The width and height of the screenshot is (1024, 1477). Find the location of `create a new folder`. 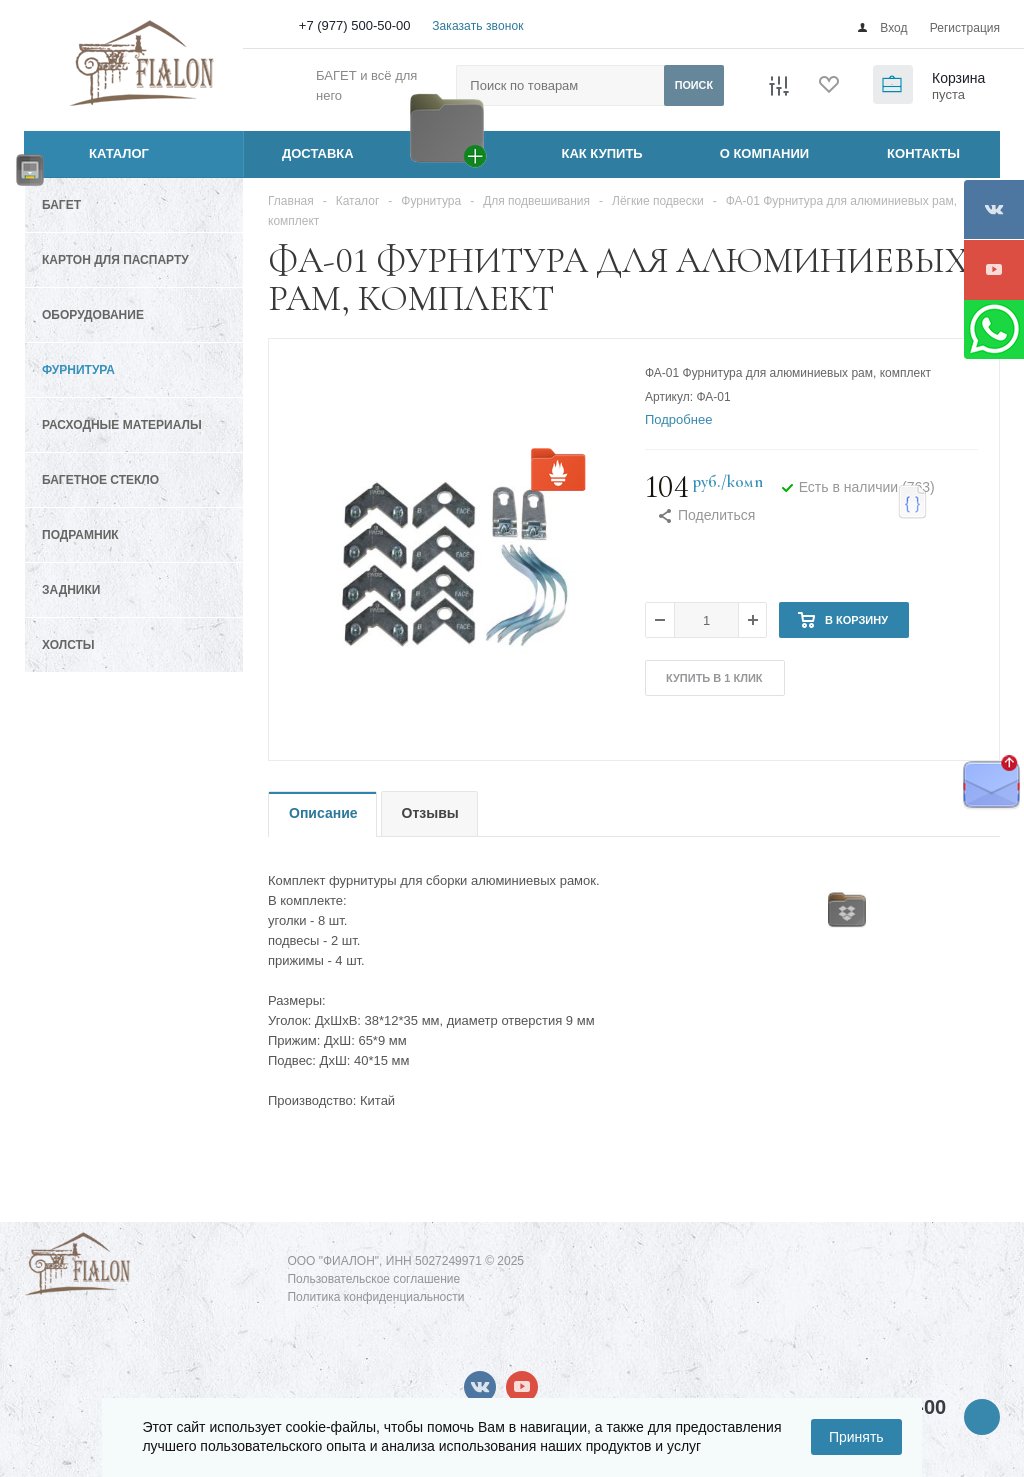

create a new folder is located at coordinates (447, 128).